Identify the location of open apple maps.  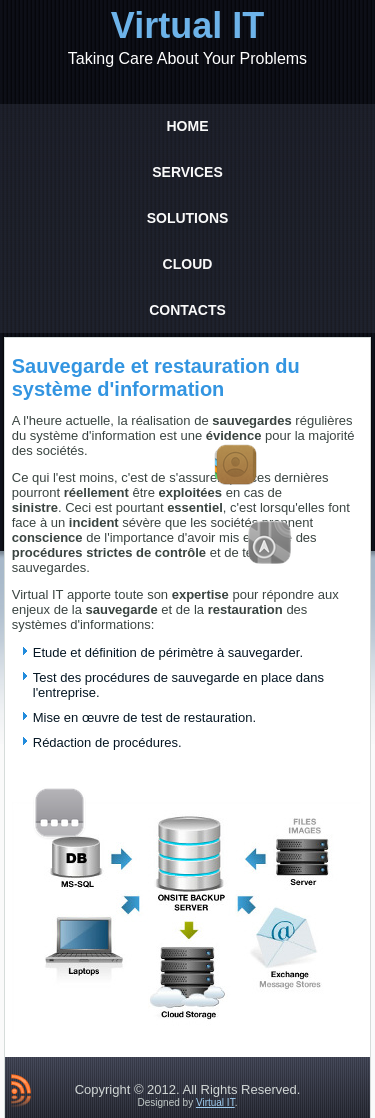
(269, 542).